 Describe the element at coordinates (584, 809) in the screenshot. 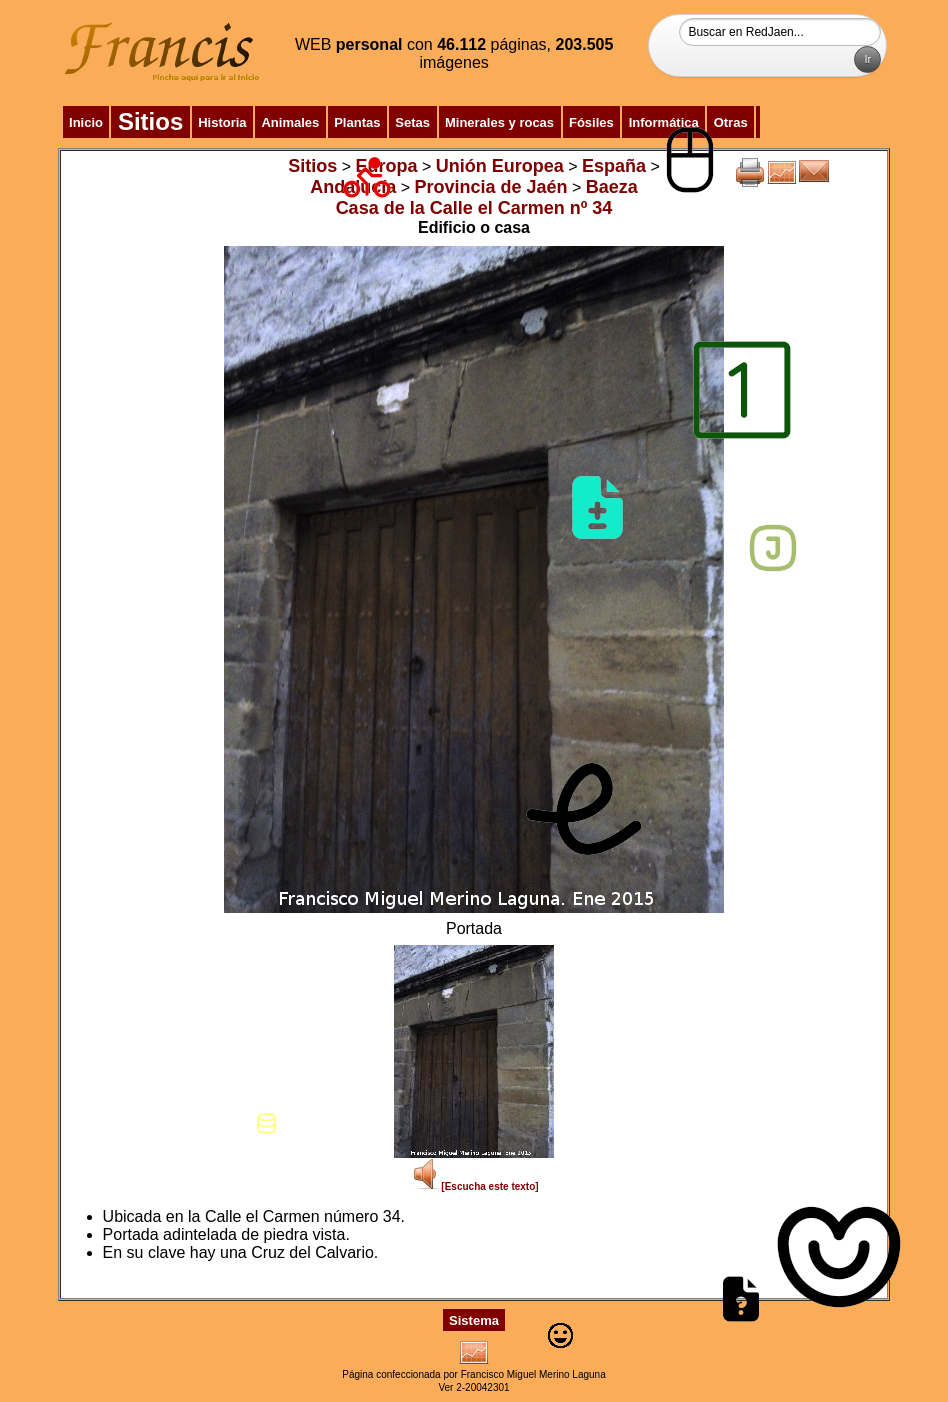

I see `ember.js framework logo` at that location.